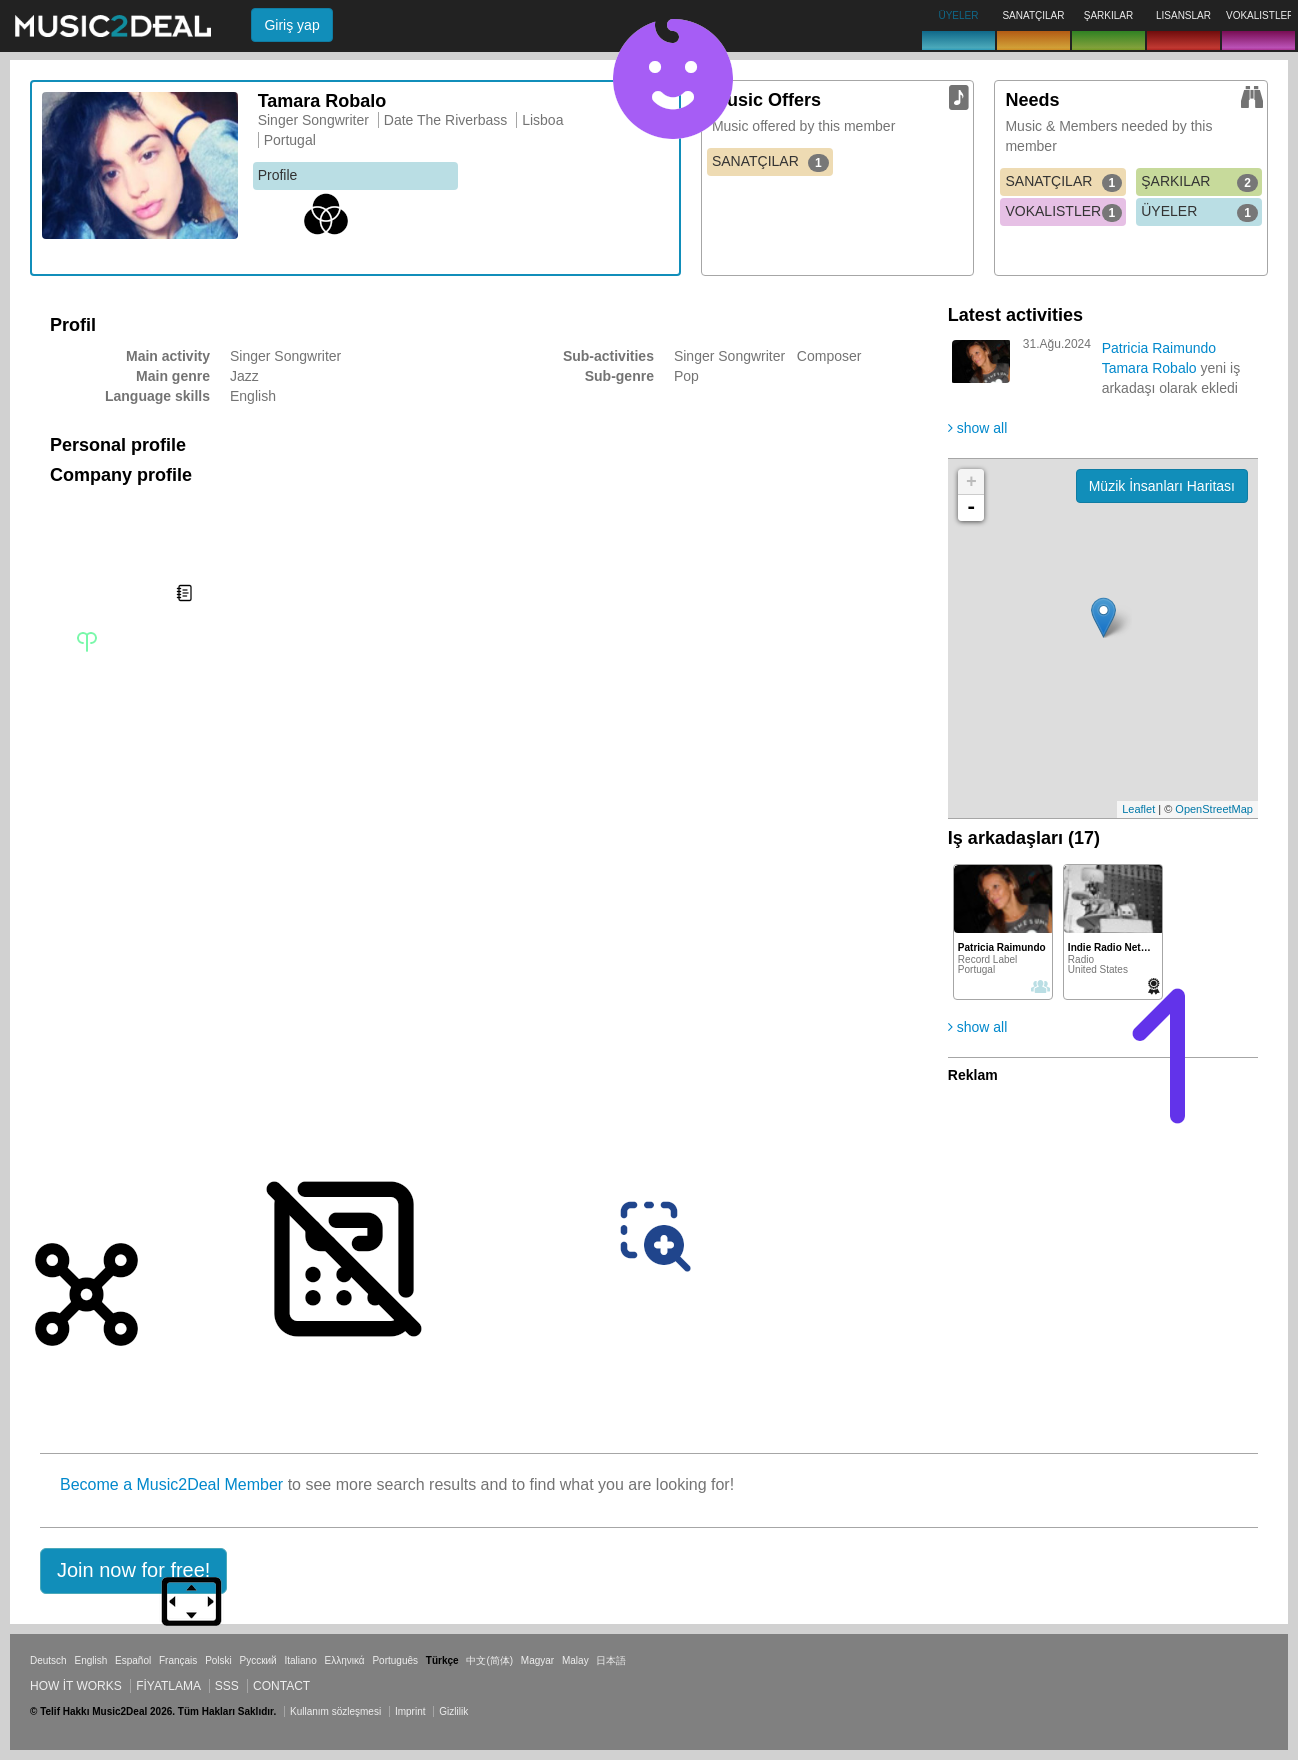 The height and width of the screenshot is (1760, 1298). What do you see at coordinates (87, 642) in the screenshot?
I see `indicates aries zodiac sign` at bounding box center [87, 642].